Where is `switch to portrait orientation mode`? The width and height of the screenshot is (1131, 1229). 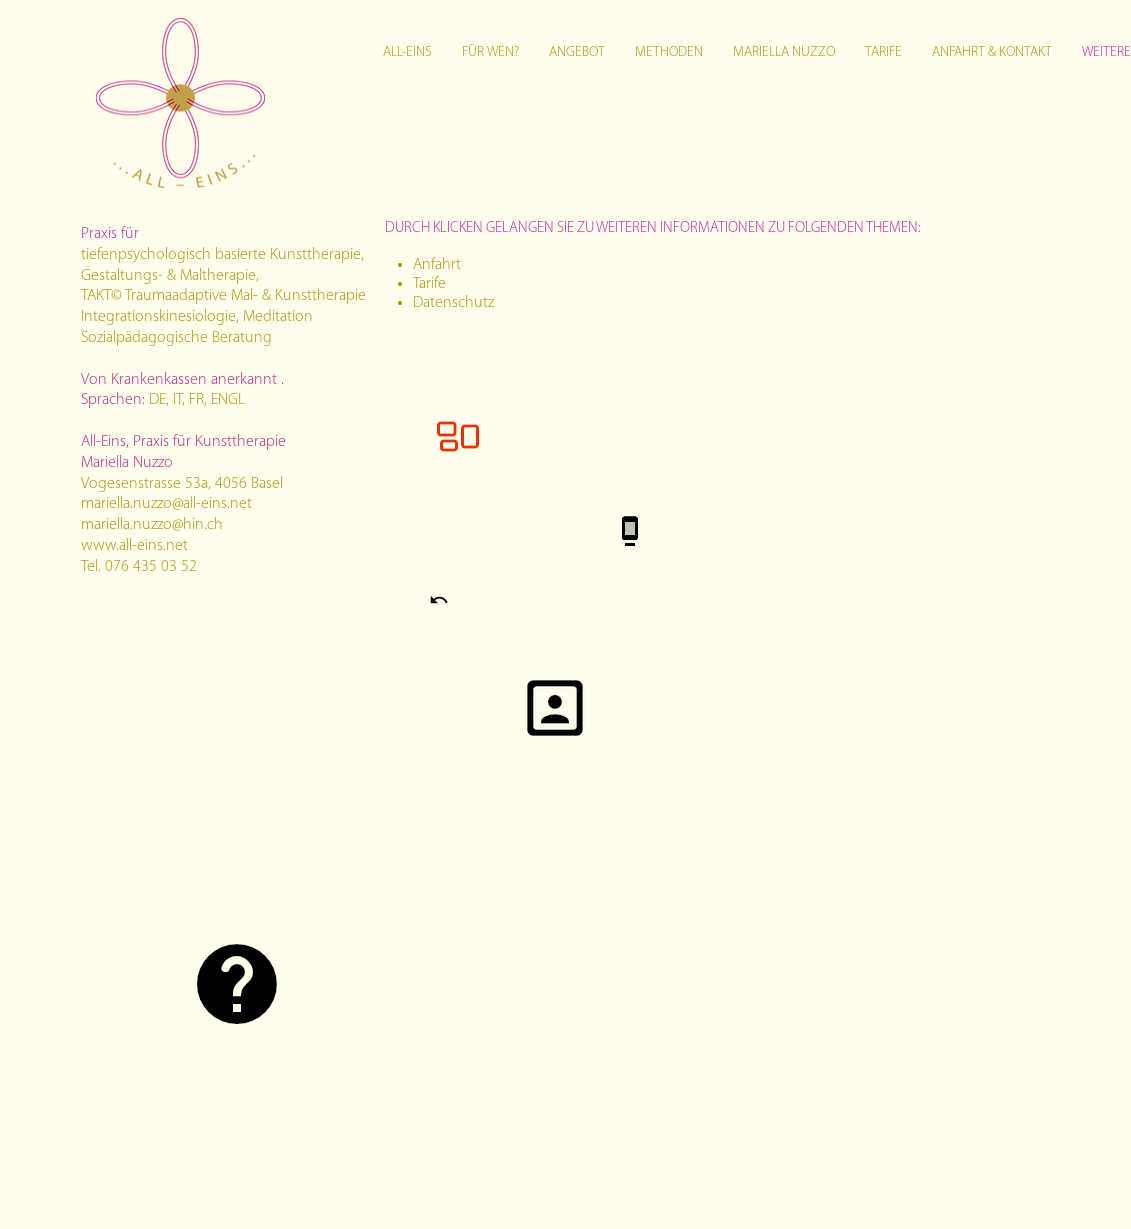 switch to portrait orientation mode is located at coordinates (555, 708).